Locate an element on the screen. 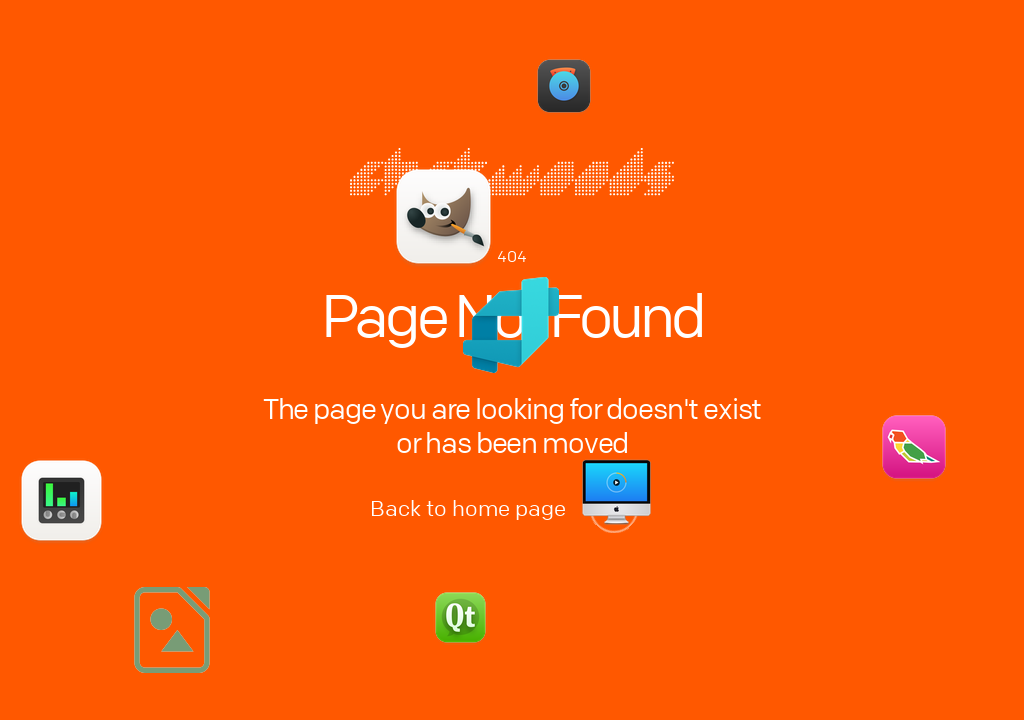 This screenshot has width=1024, height=720. play video content on your television or monitor is located at coordinates (616, 492).